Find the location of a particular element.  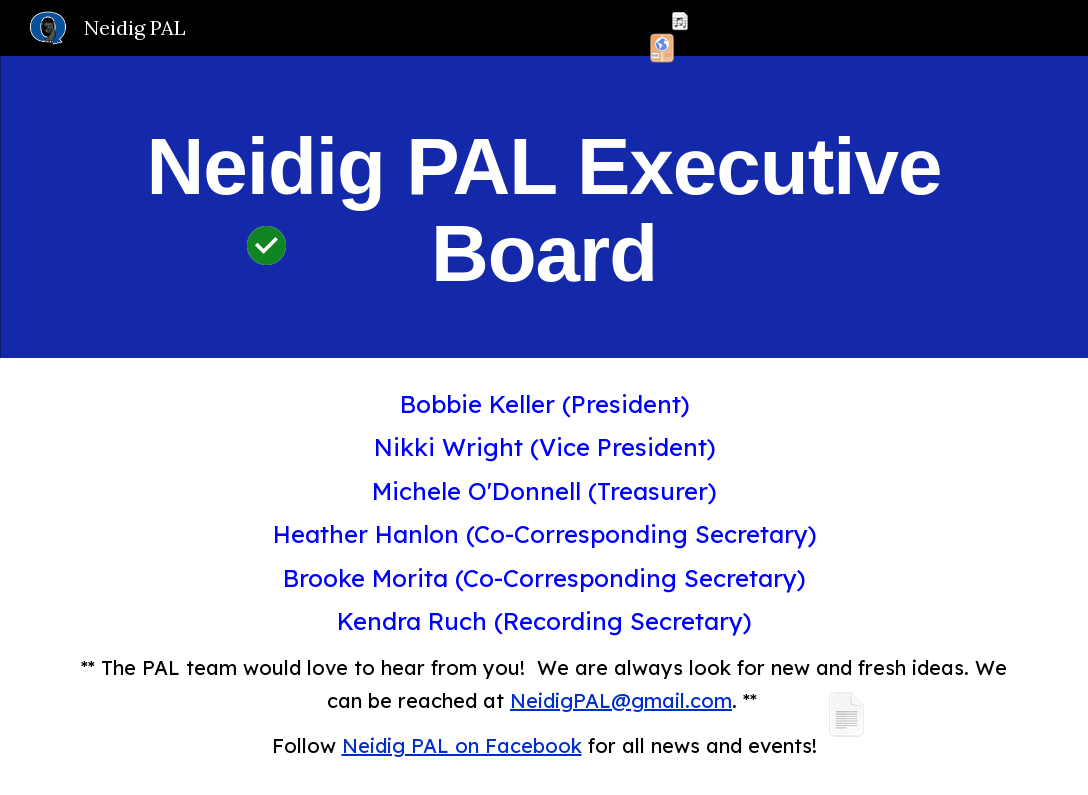

confirm or accept a calculation is located at coordinates (266, 245).